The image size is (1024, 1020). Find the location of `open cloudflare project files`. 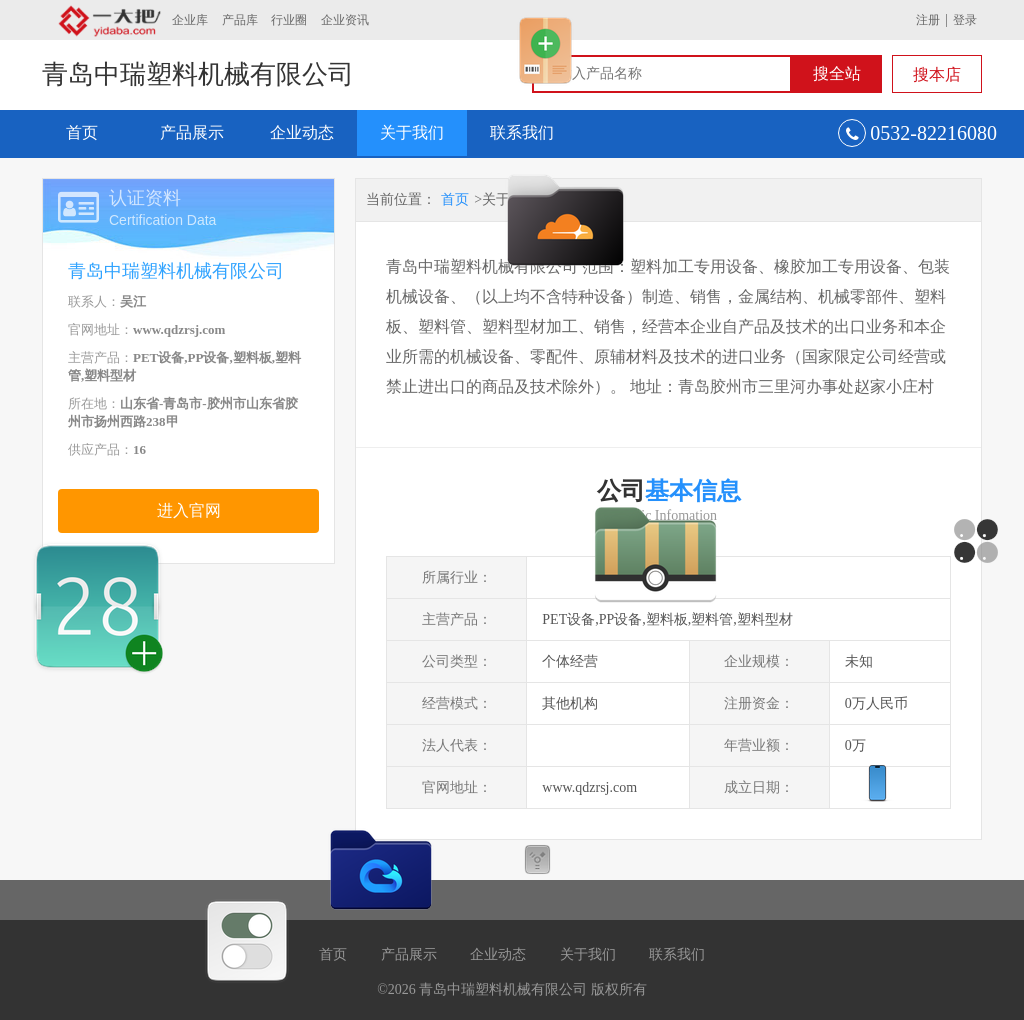

open cloudflare project files is located at coordinates (565, 223).